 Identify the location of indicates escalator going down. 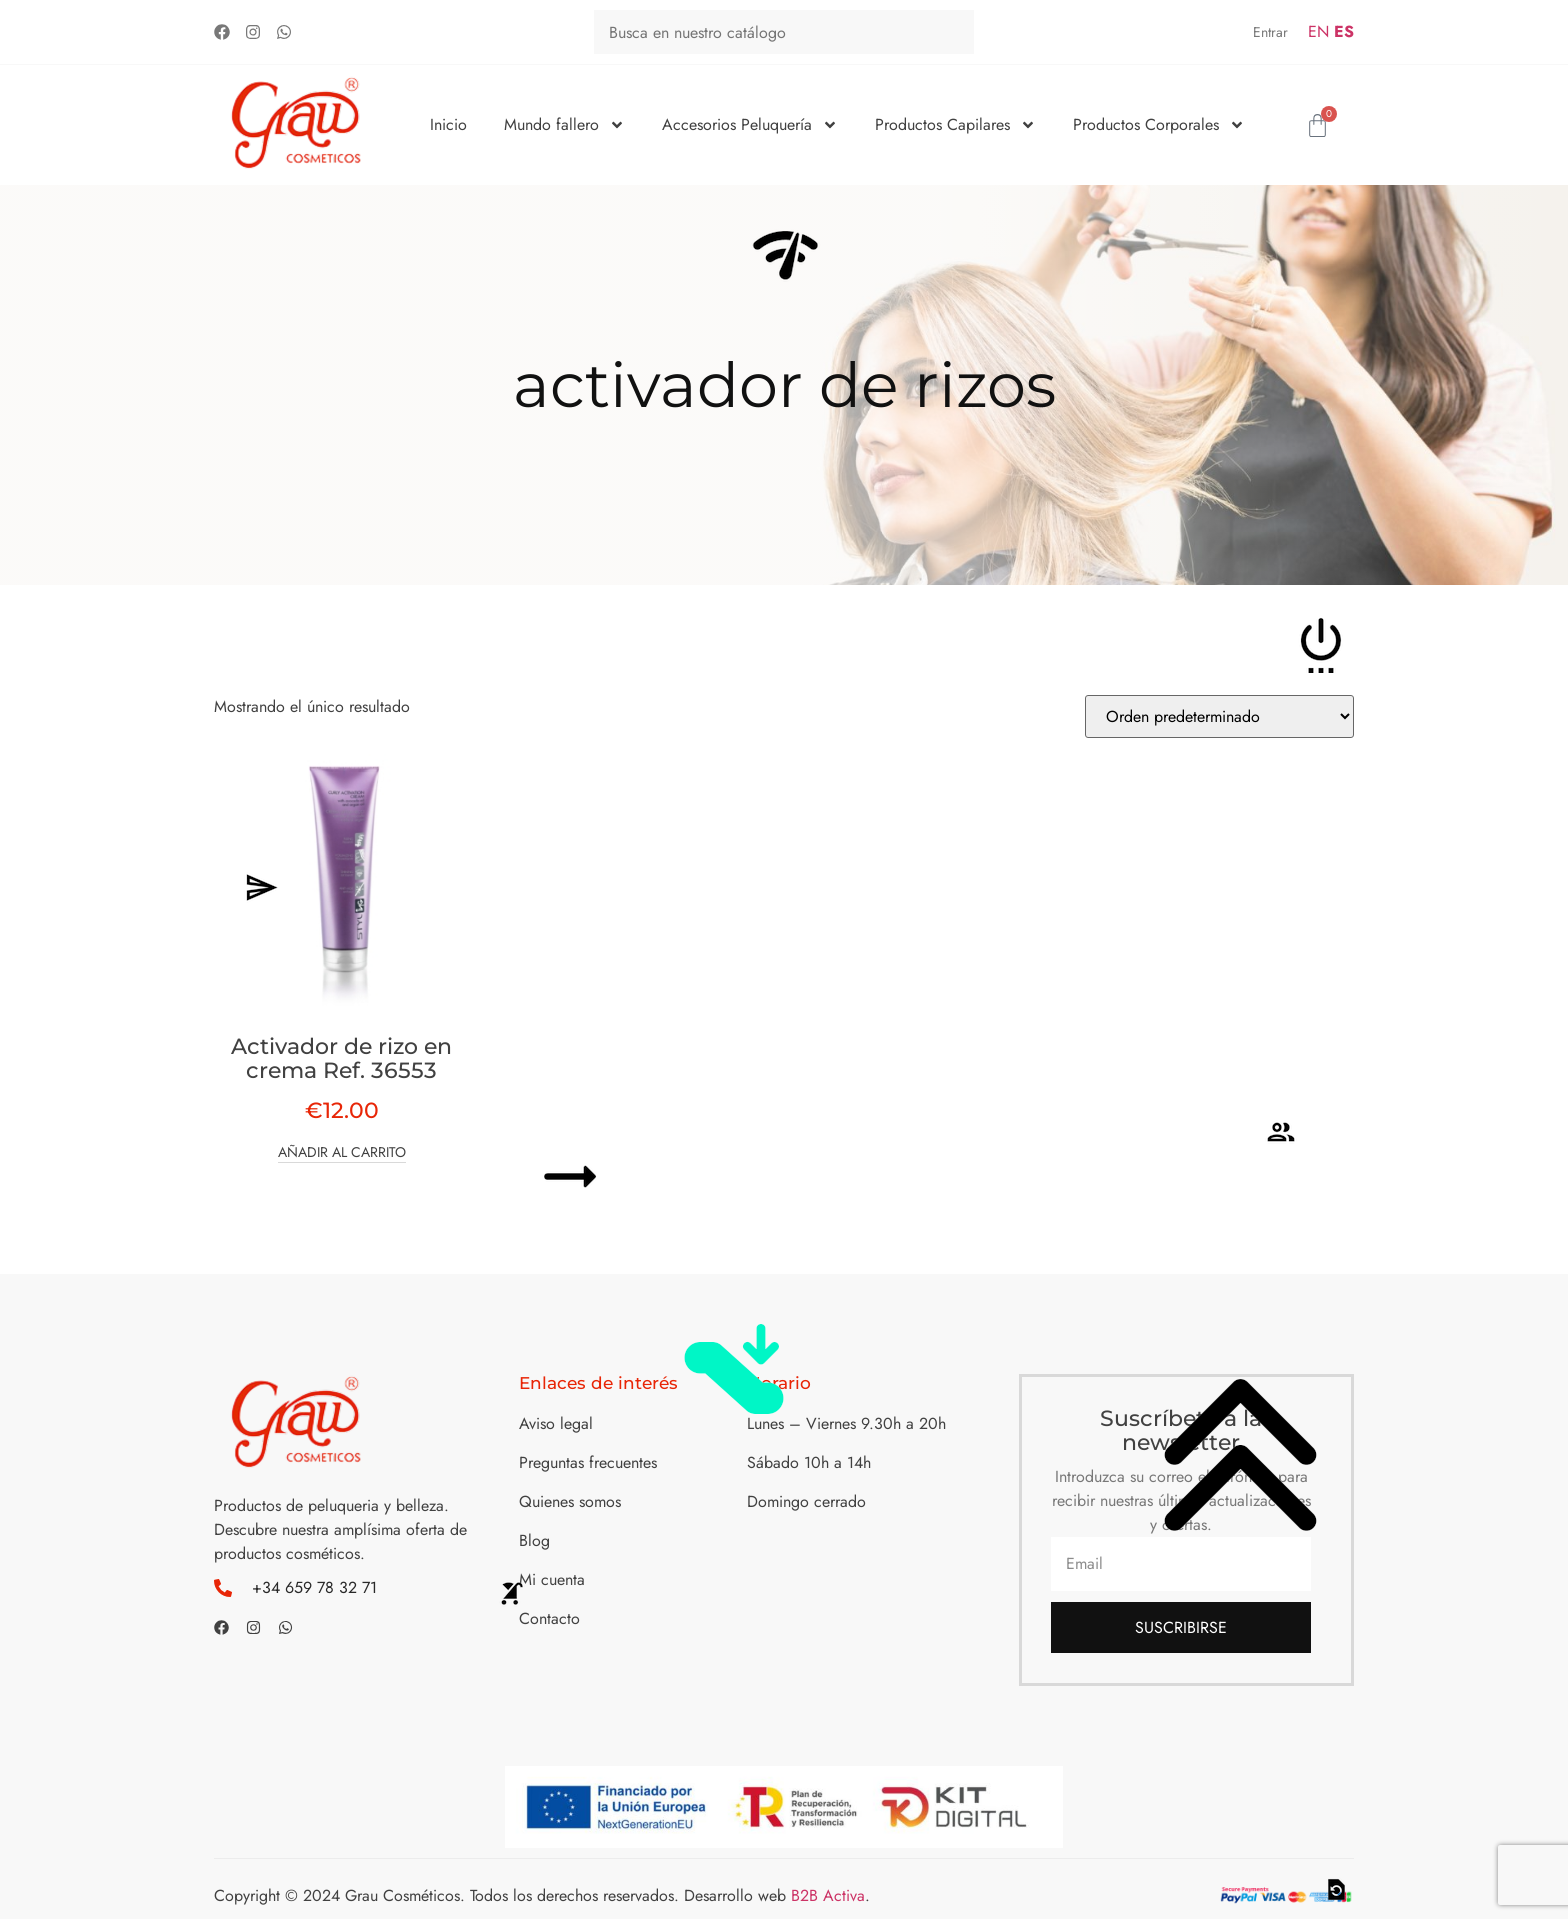
(734, 1369).